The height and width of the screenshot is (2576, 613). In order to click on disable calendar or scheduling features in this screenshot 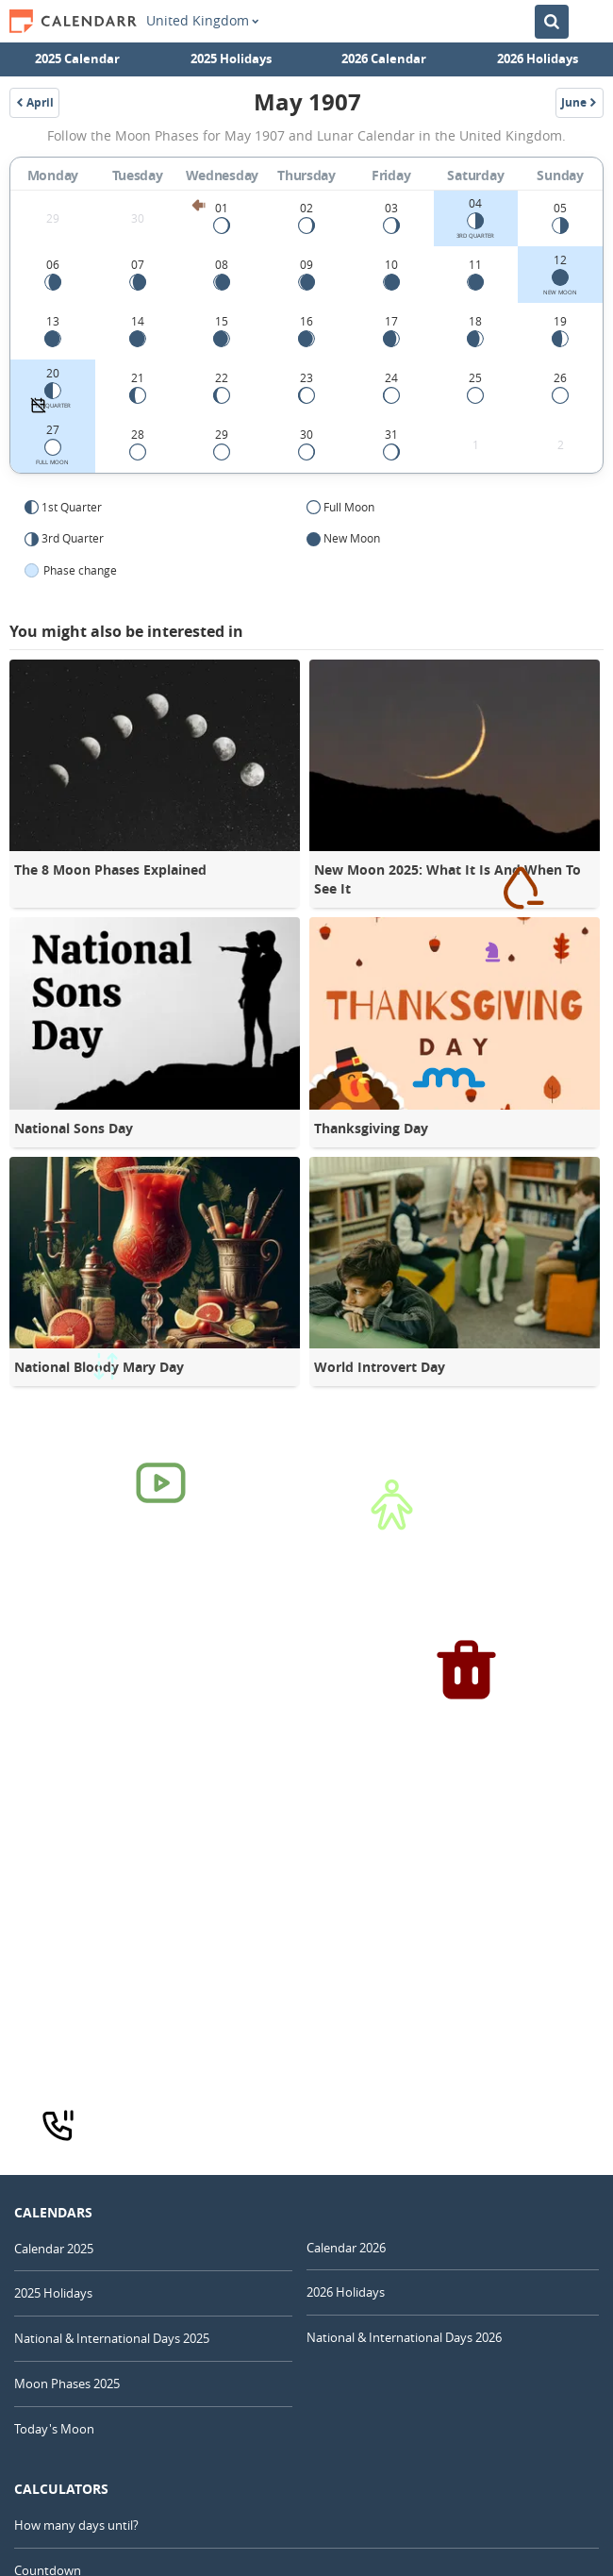, I will do `click(38, 405)`.